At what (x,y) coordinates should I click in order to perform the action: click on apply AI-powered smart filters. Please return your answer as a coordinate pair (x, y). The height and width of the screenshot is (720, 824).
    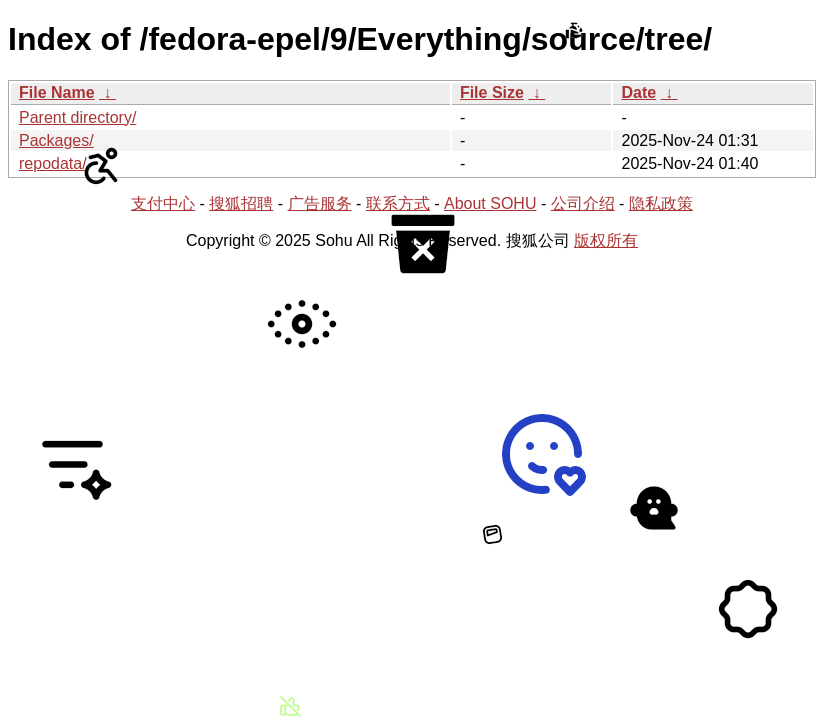
    Looking at the image, I should click on (72, 464).